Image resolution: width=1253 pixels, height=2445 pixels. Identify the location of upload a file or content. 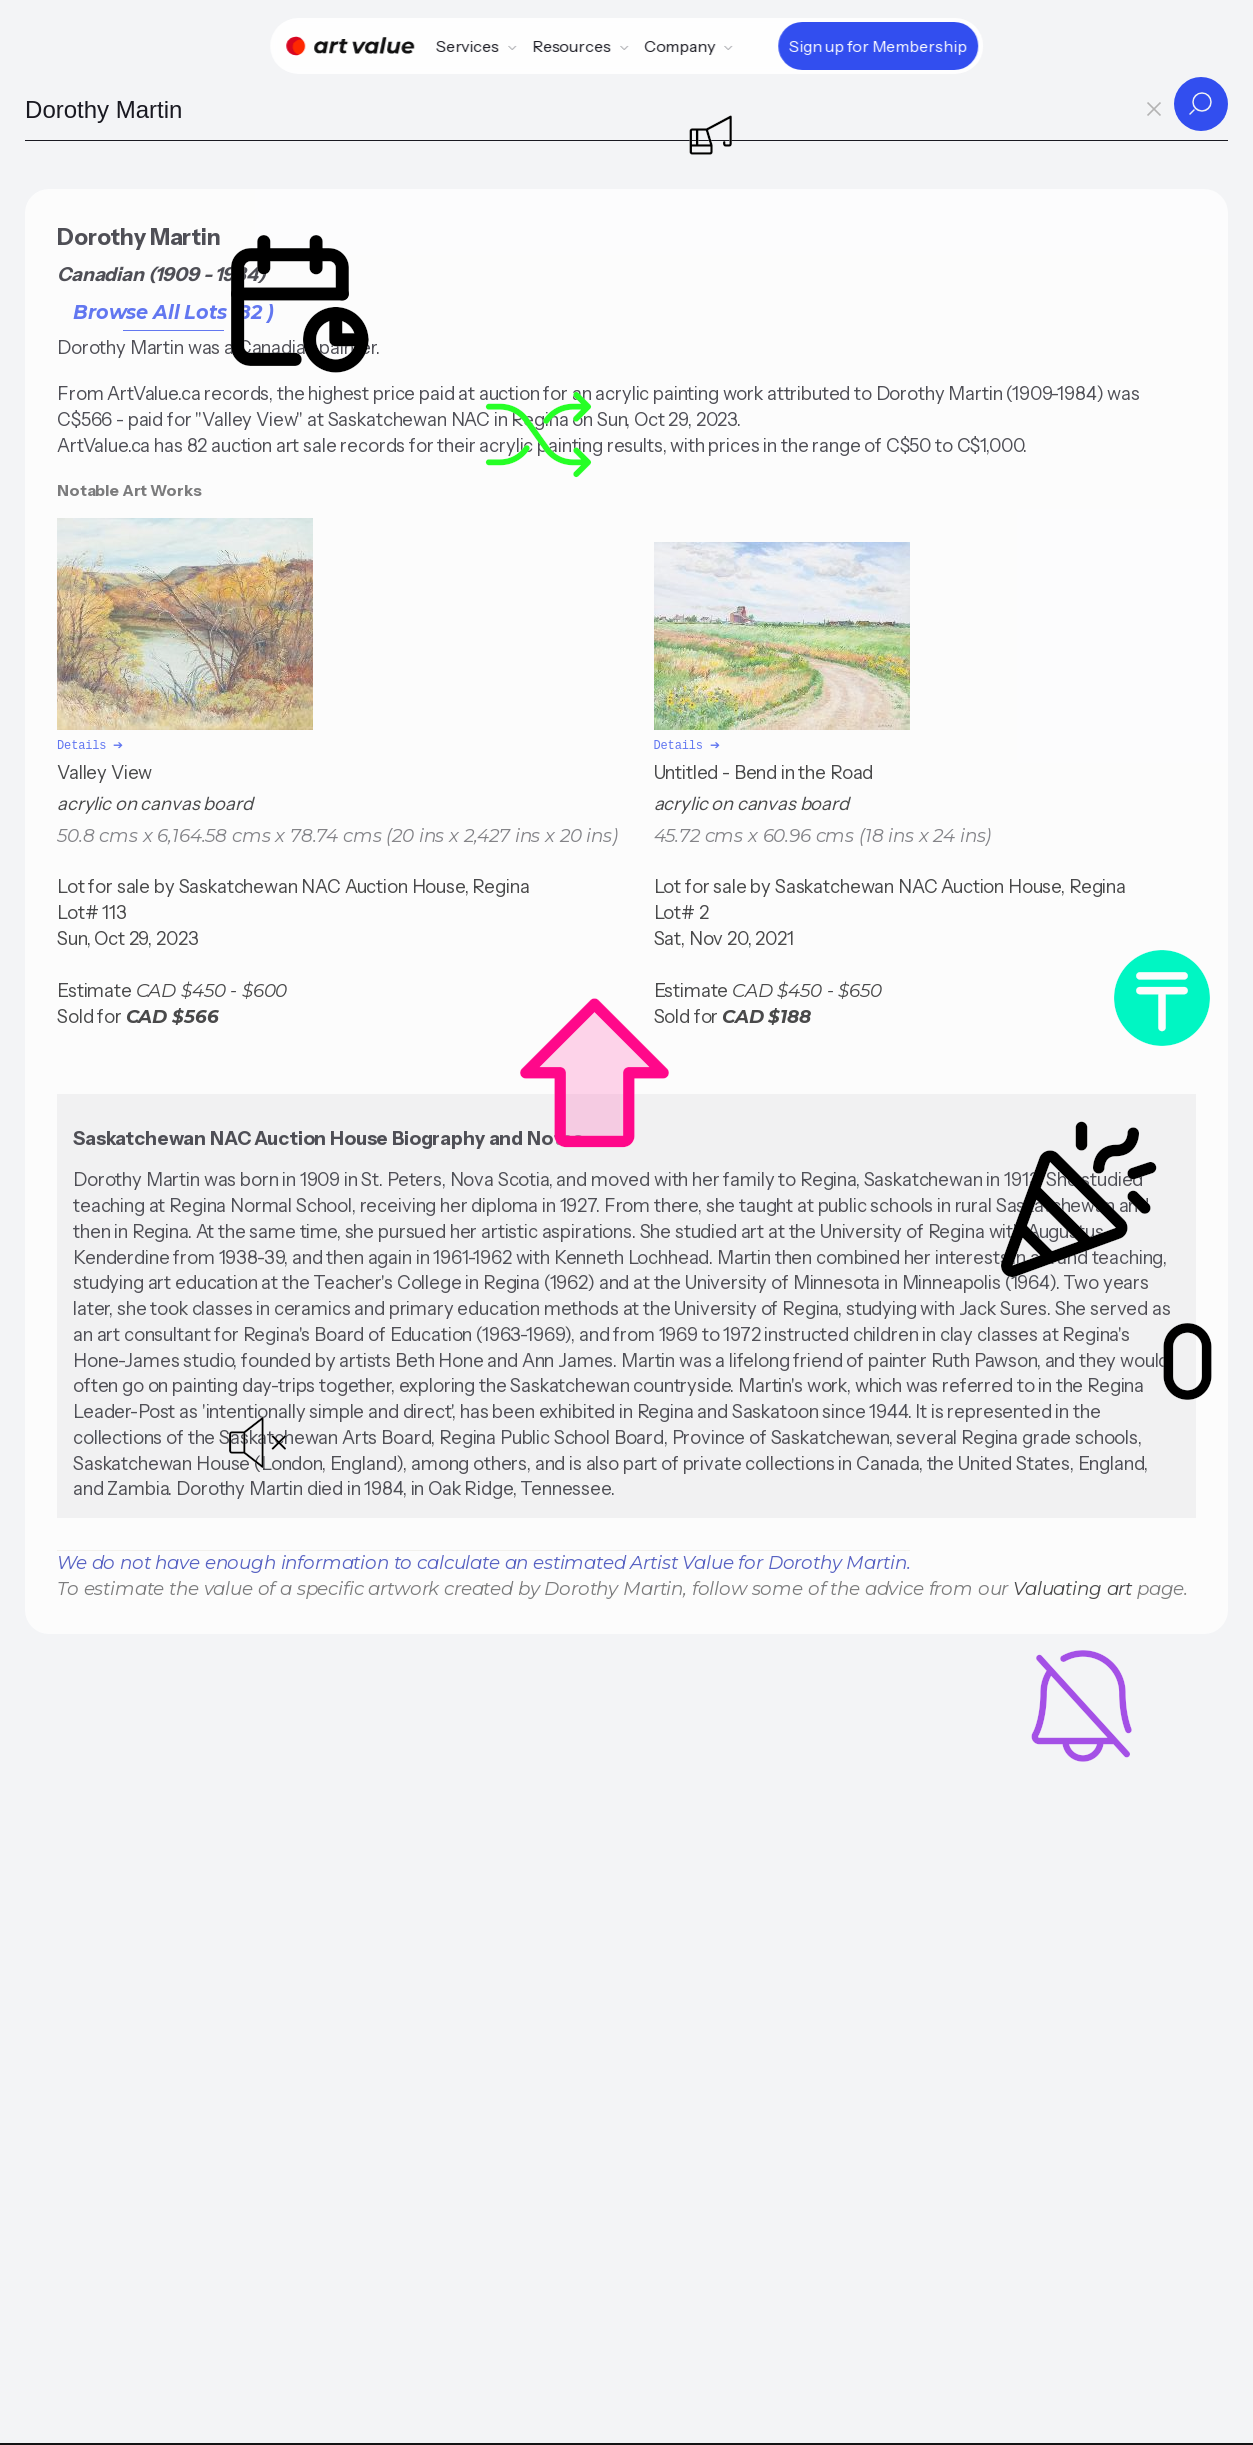
(594, 1078).